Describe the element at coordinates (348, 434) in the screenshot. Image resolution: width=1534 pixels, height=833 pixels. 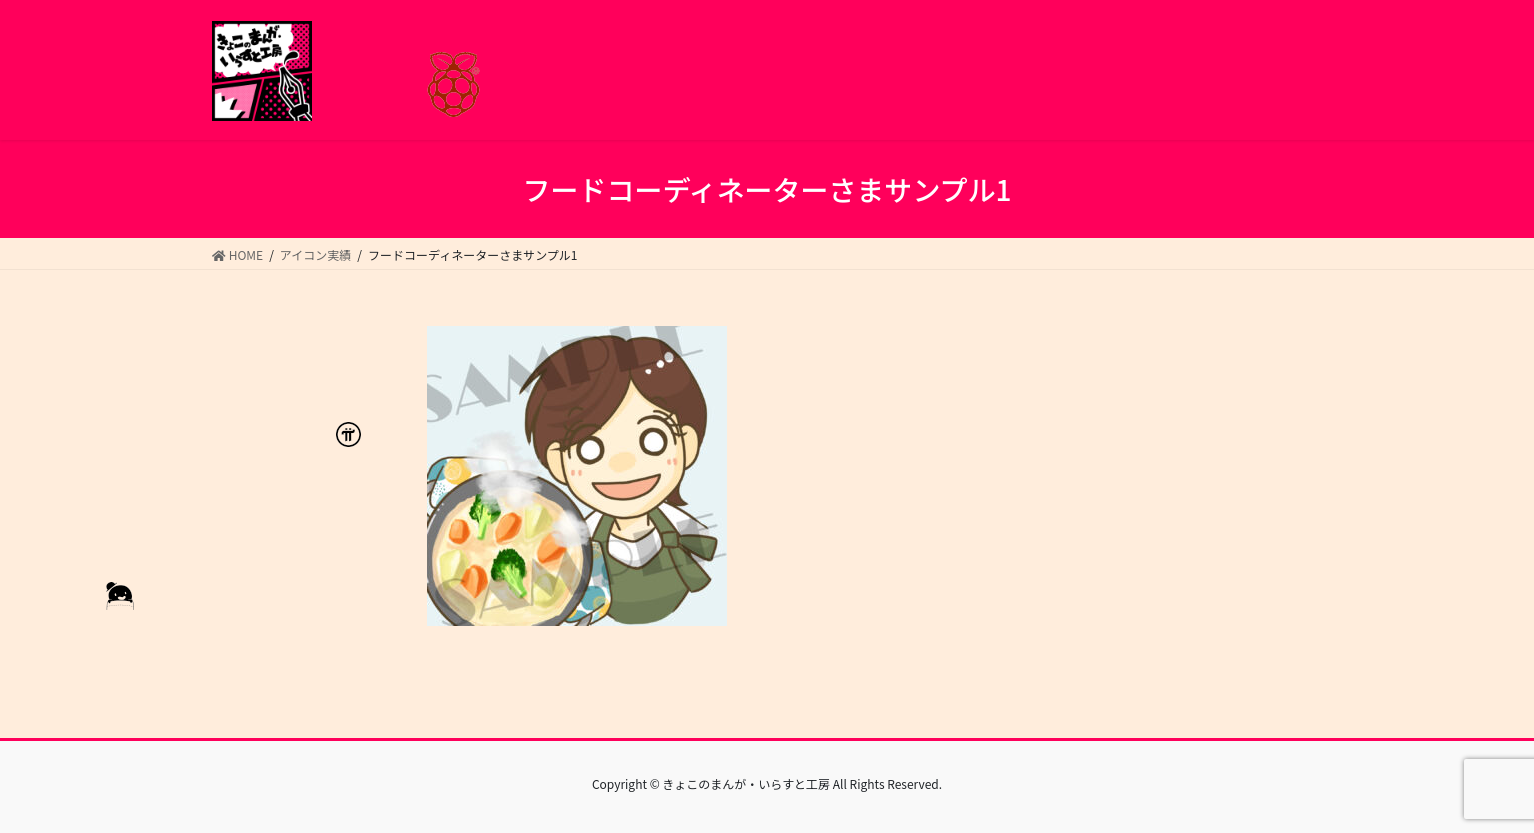
I see `pi network cryptocurrency logo` at that location.